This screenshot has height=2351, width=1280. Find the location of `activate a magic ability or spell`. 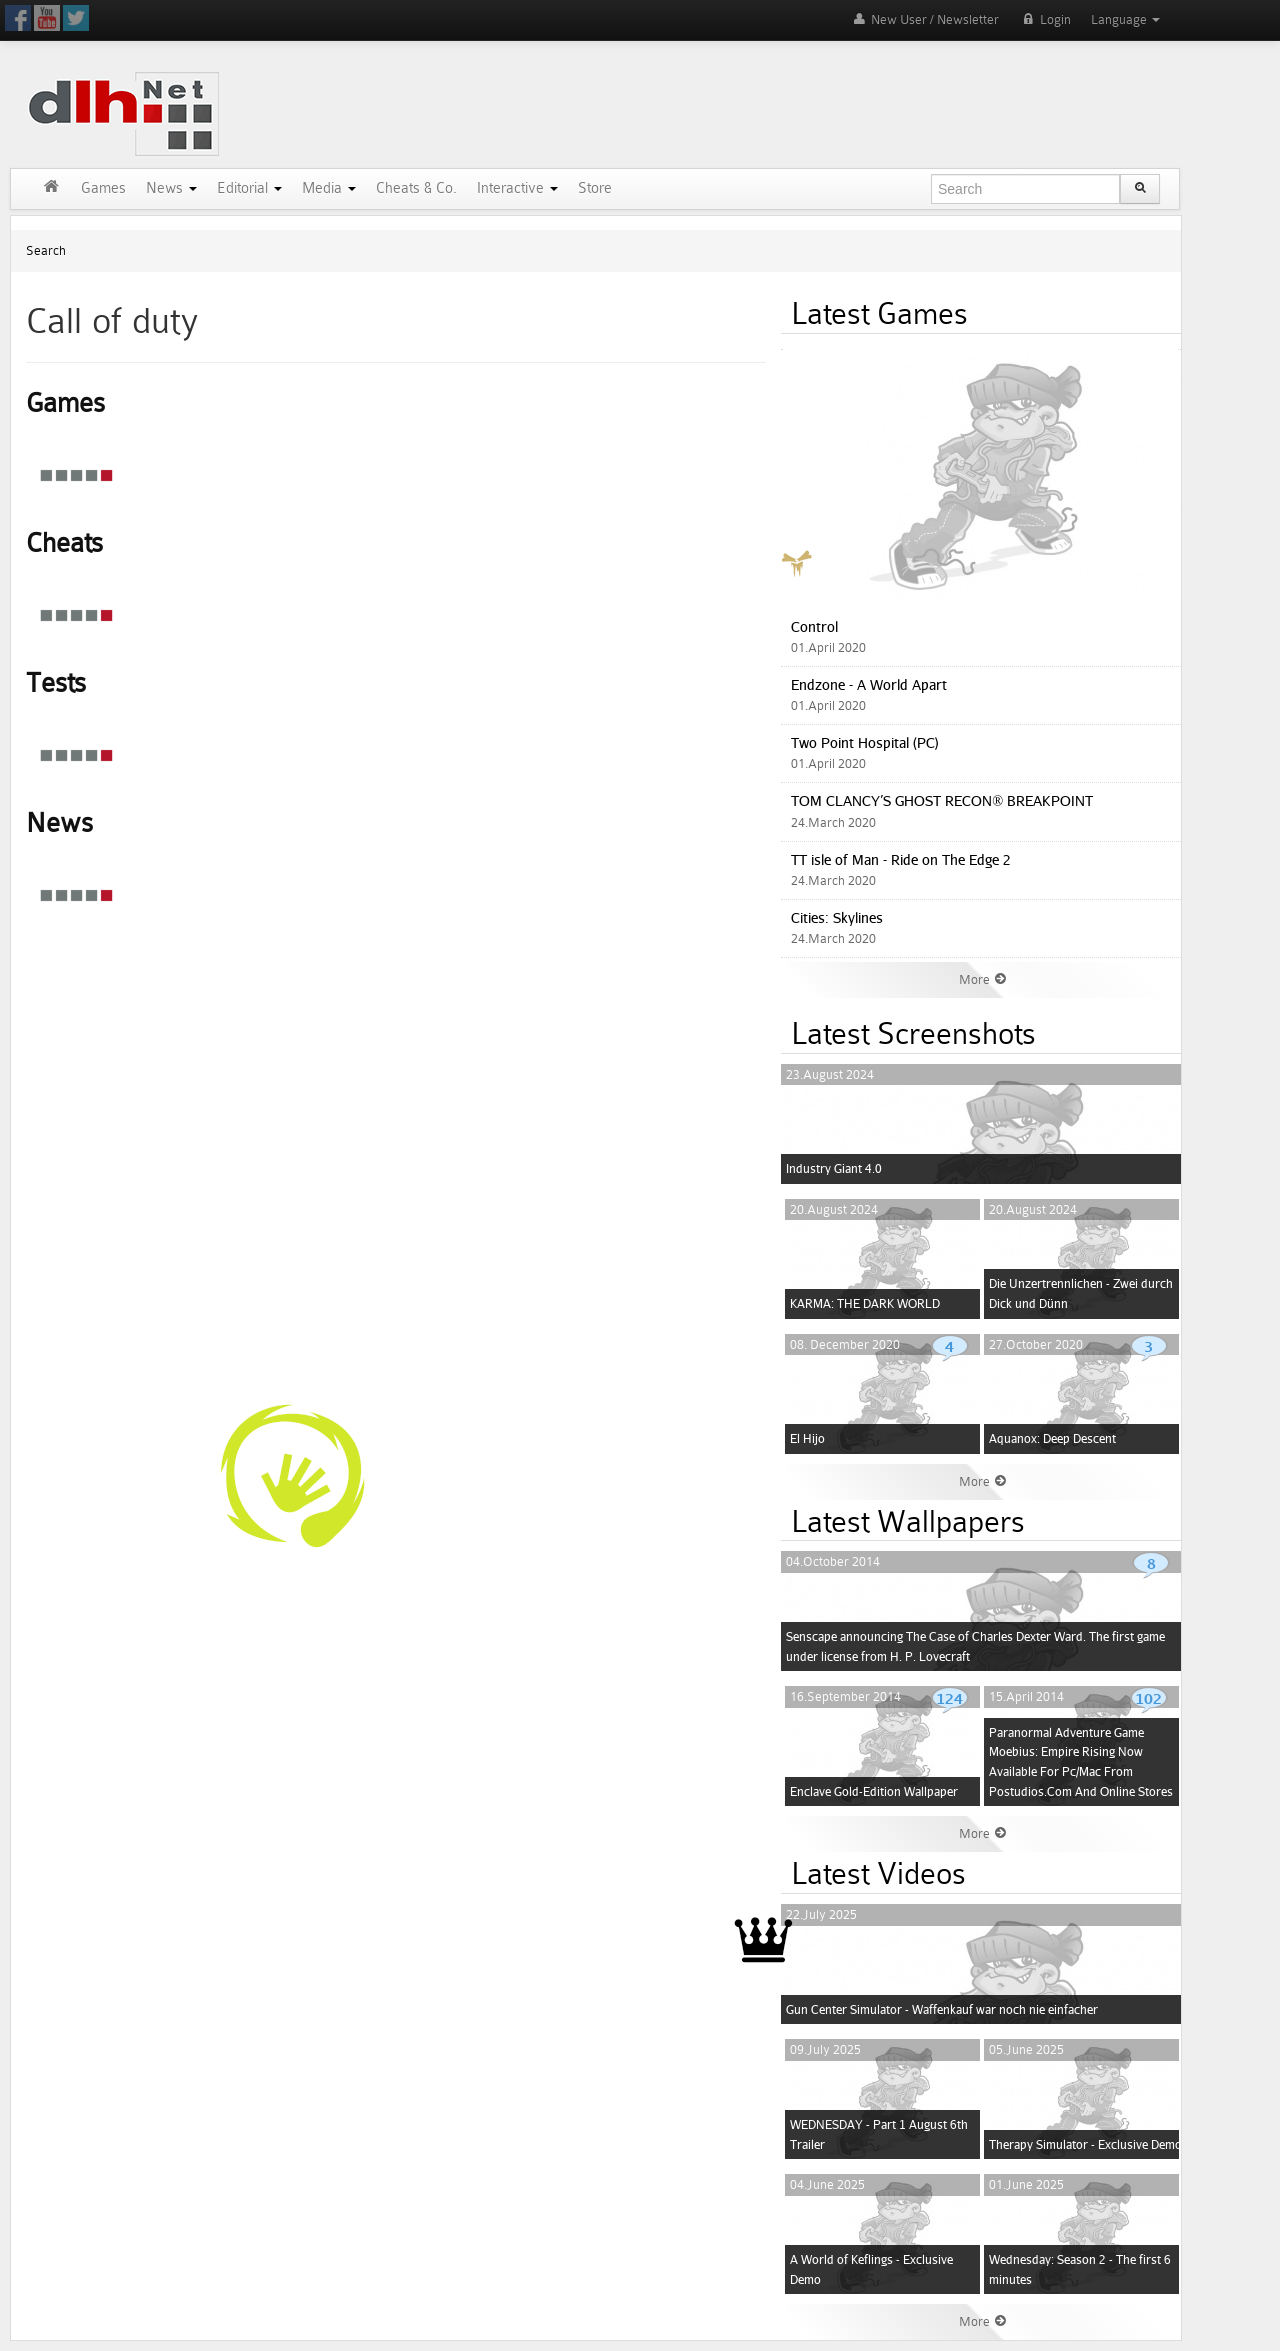

activate a magic ability or spell is located at coordinates (293, 1477).